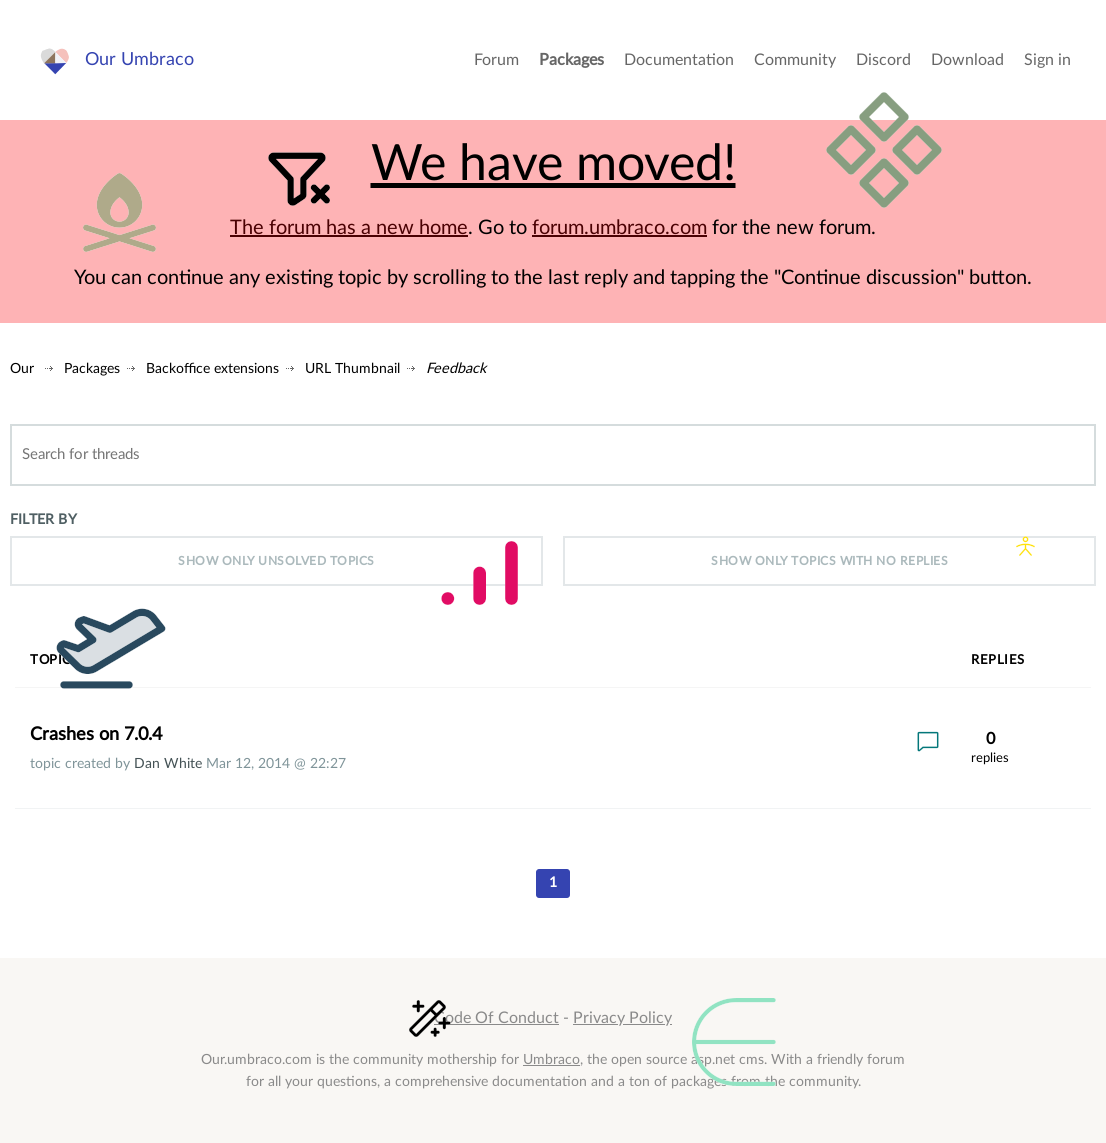 The width and height of the screenshot is (1106, 1143). Describe the element at coordinates (736, 1042) in the screenshot. I see `indicates set membership in mathematical notation` at that location.